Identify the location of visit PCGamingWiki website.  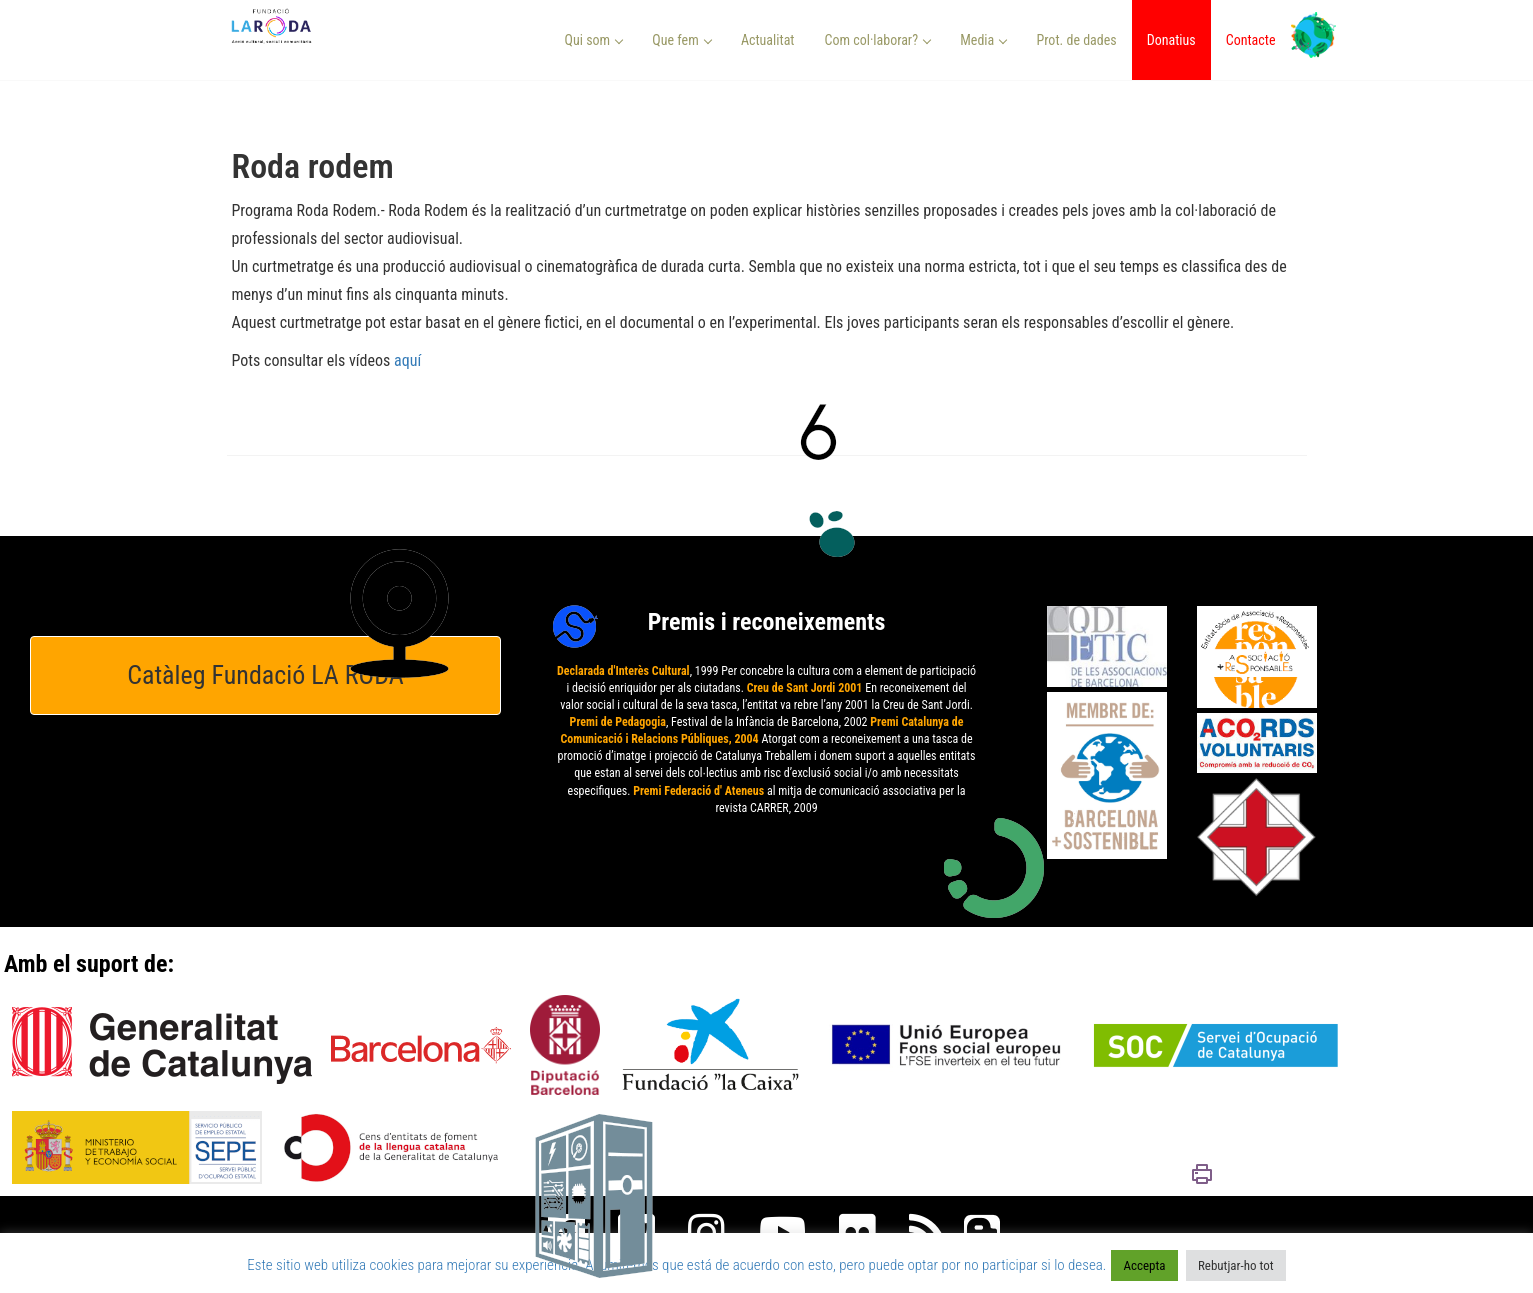
(594, 1196).